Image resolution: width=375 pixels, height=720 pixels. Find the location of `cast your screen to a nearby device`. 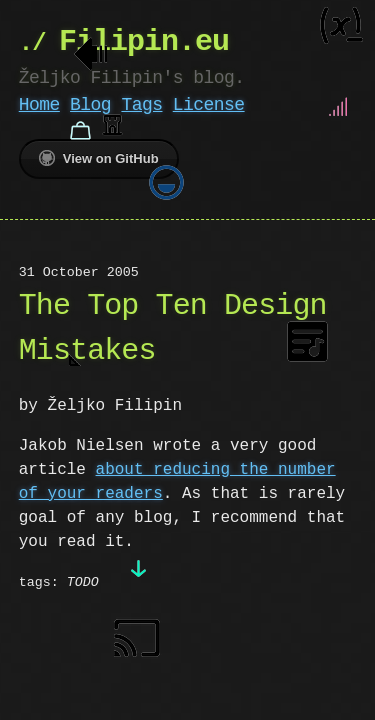

cast your screen to a nearby device is located at coordinates (137, 638).